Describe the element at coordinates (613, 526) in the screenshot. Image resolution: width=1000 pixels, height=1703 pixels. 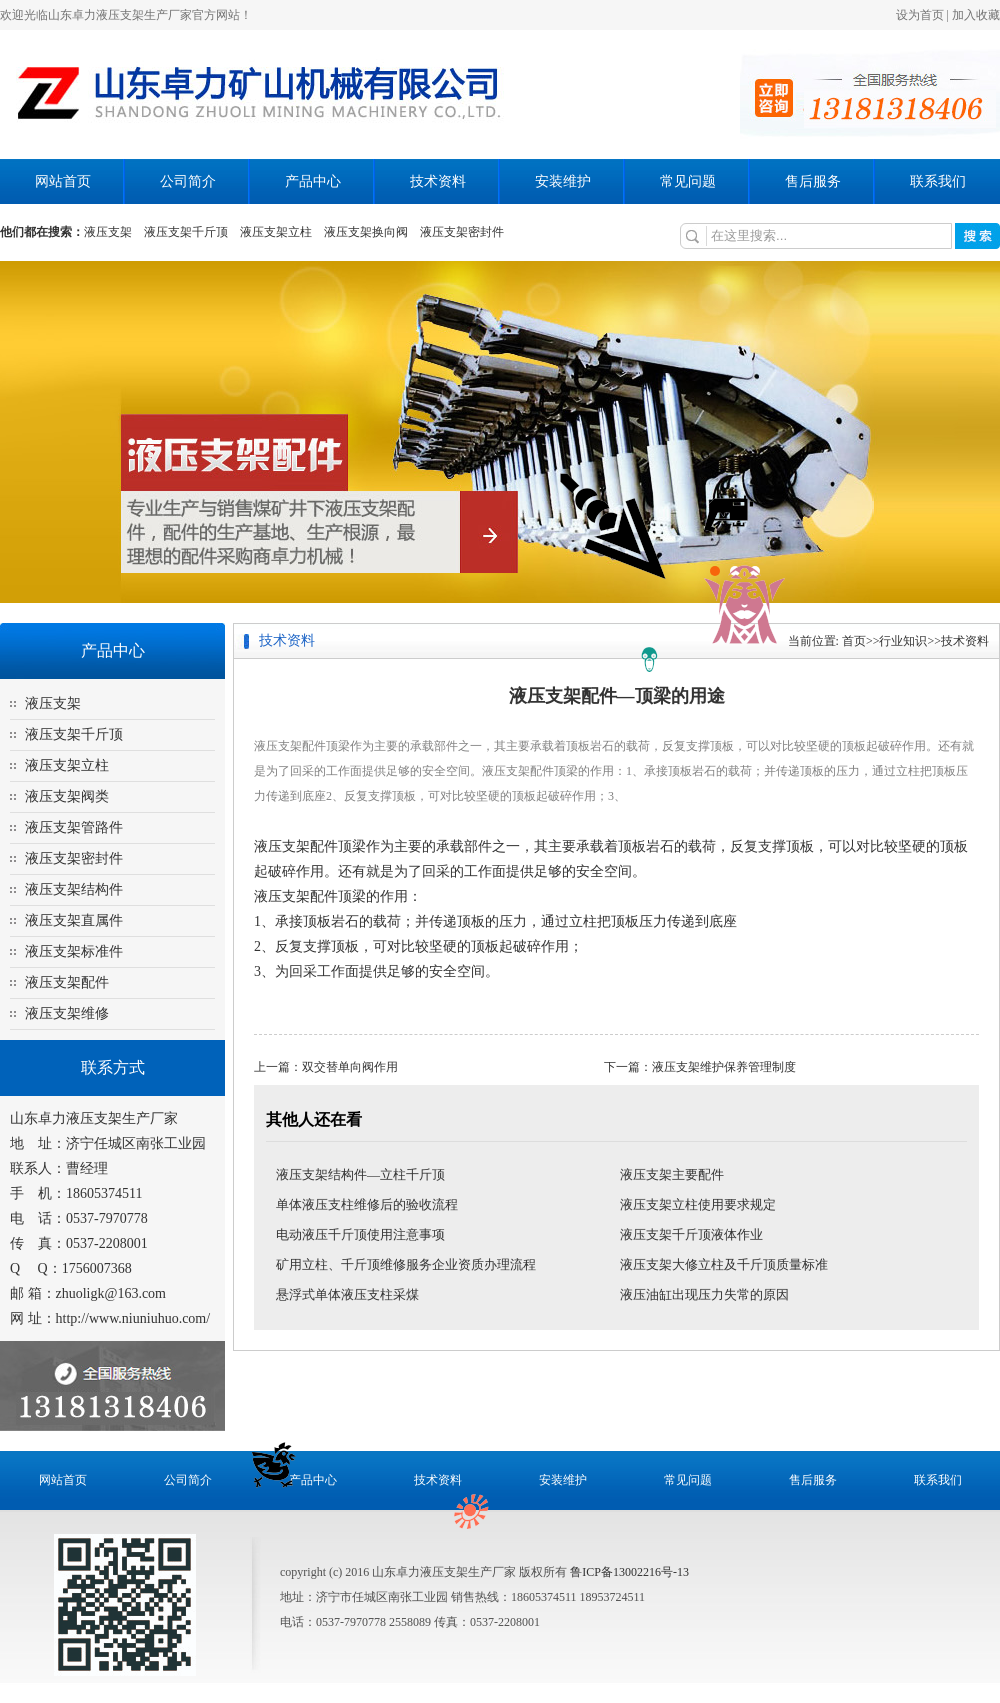
I see `select arrow or projectile type in archery game` at that location.